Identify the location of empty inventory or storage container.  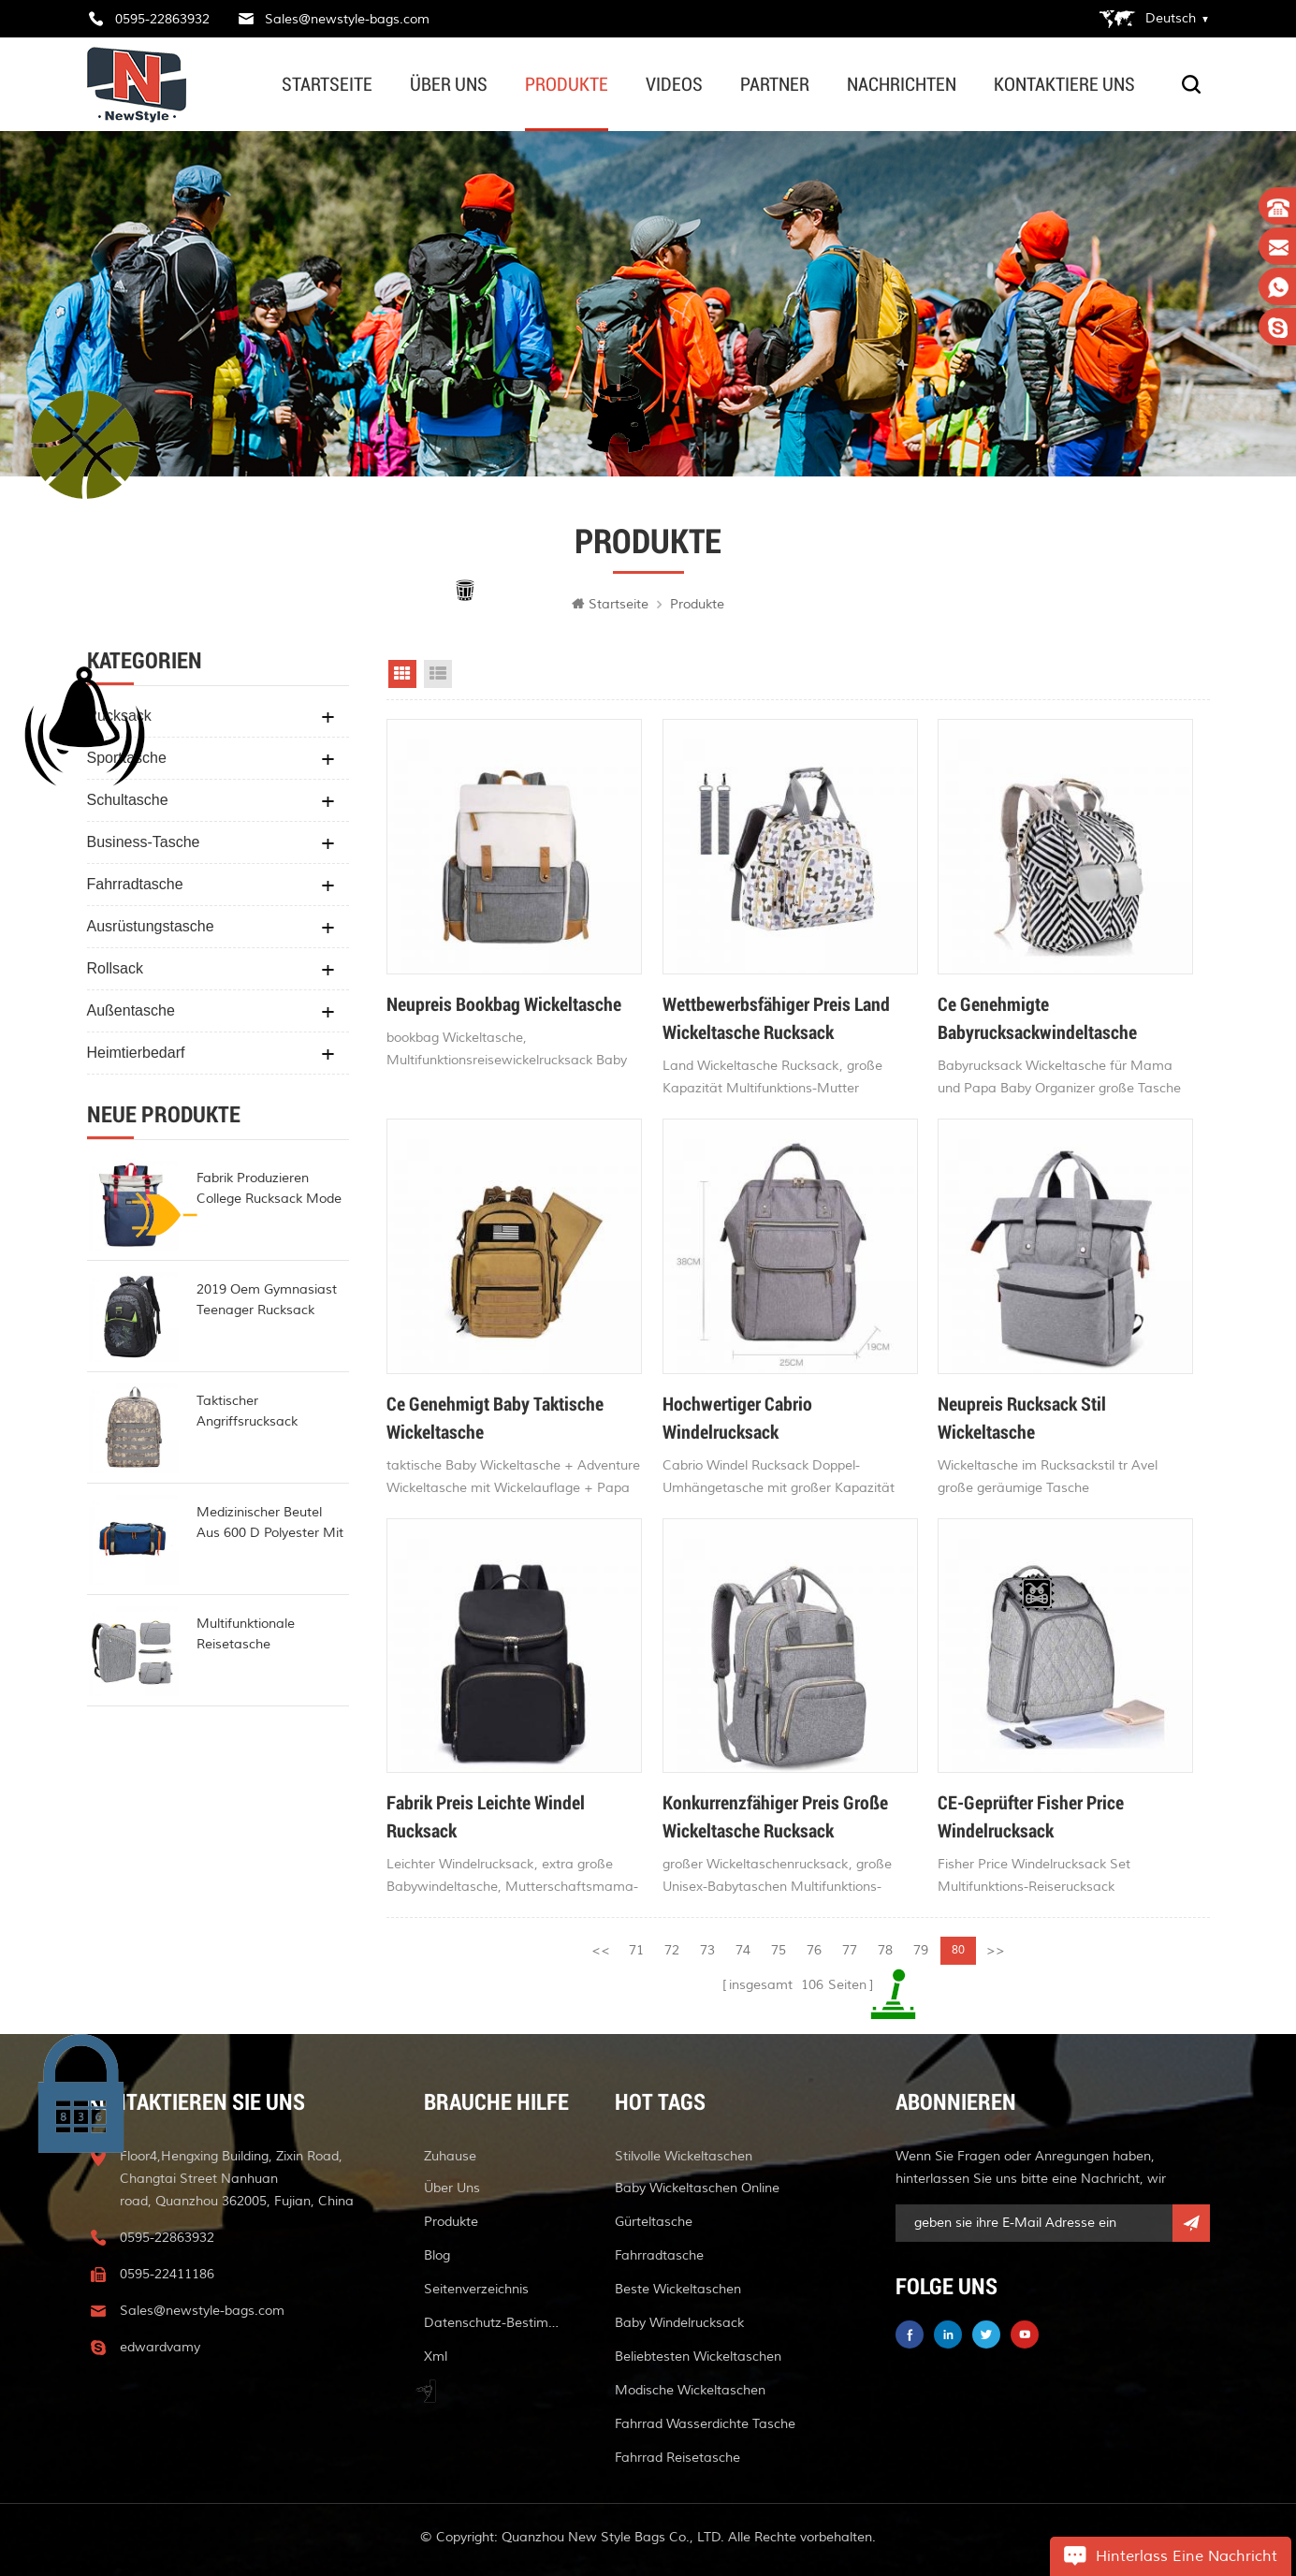
(465, 587).